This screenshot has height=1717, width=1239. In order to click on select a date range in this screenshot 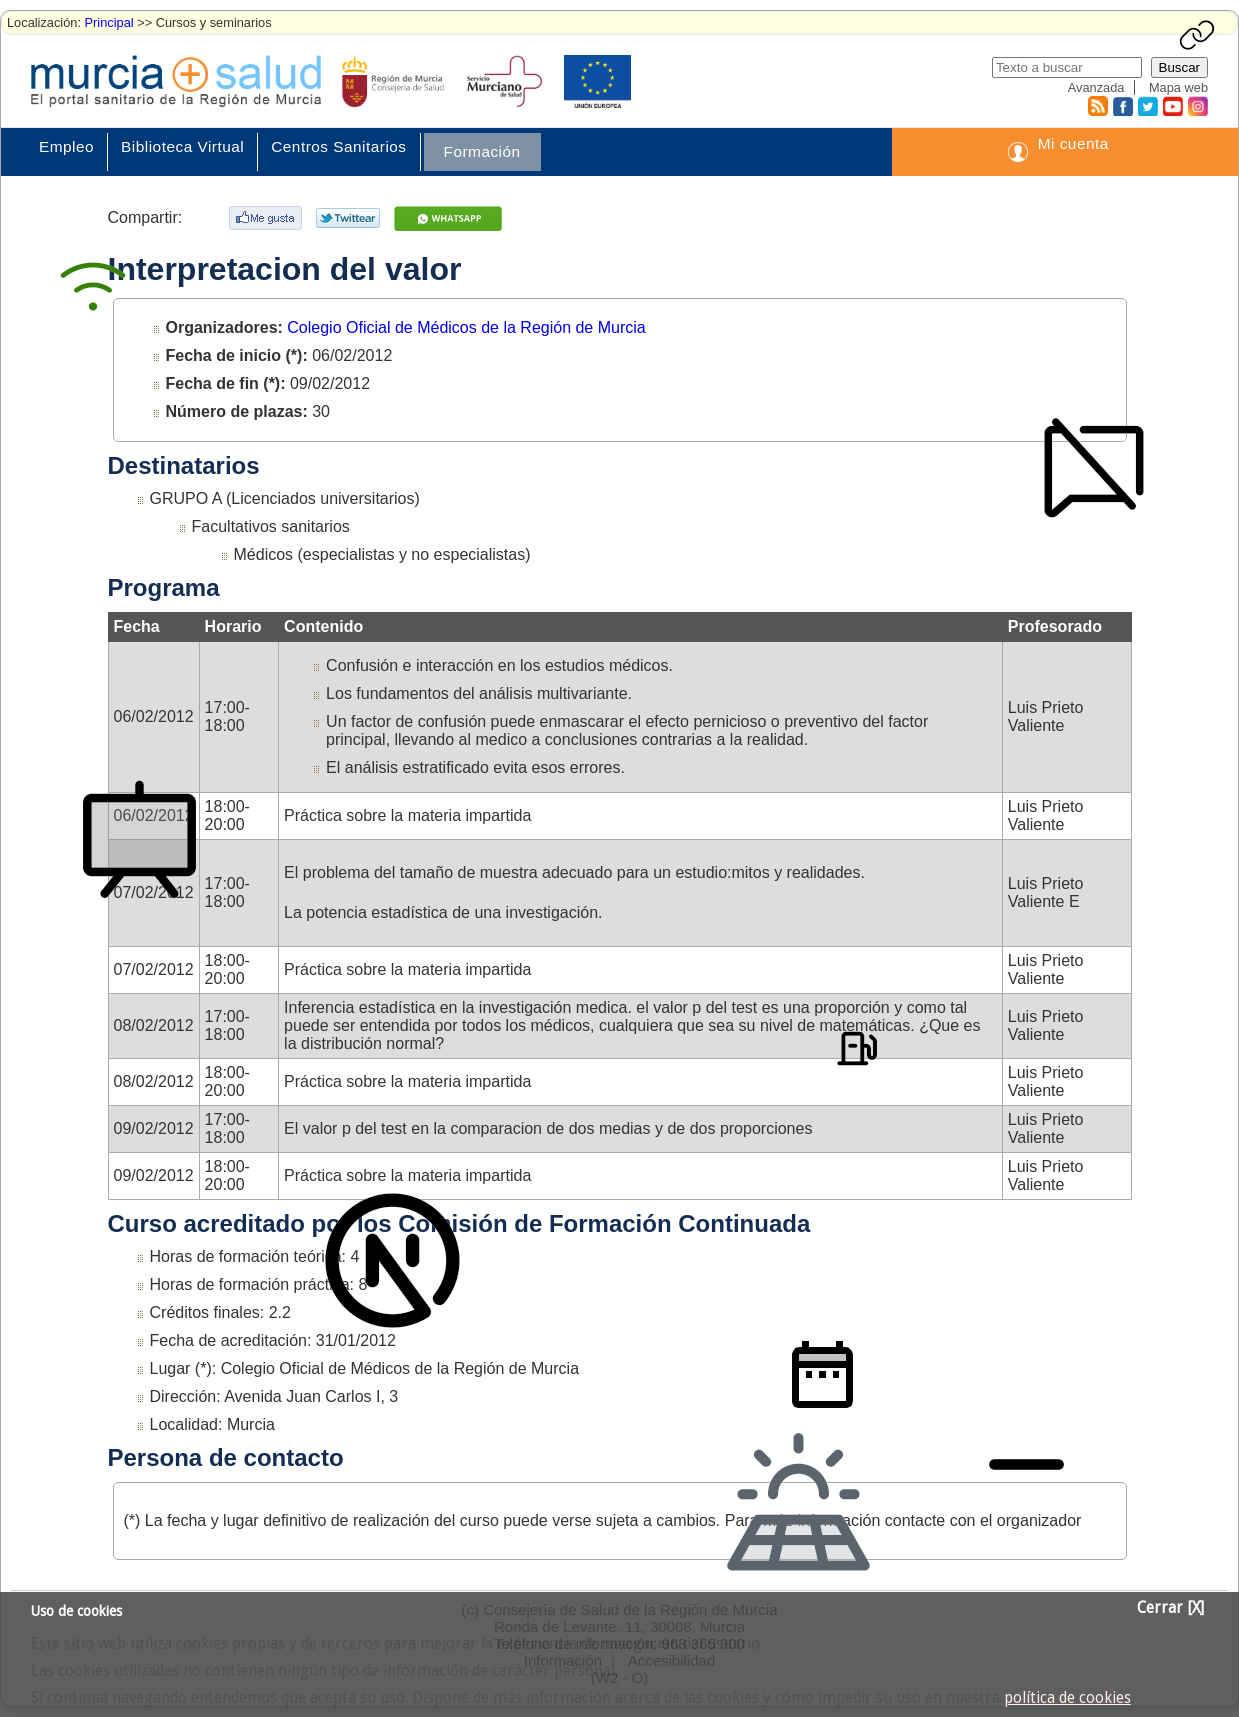, I will do `click(822, 1374)`.